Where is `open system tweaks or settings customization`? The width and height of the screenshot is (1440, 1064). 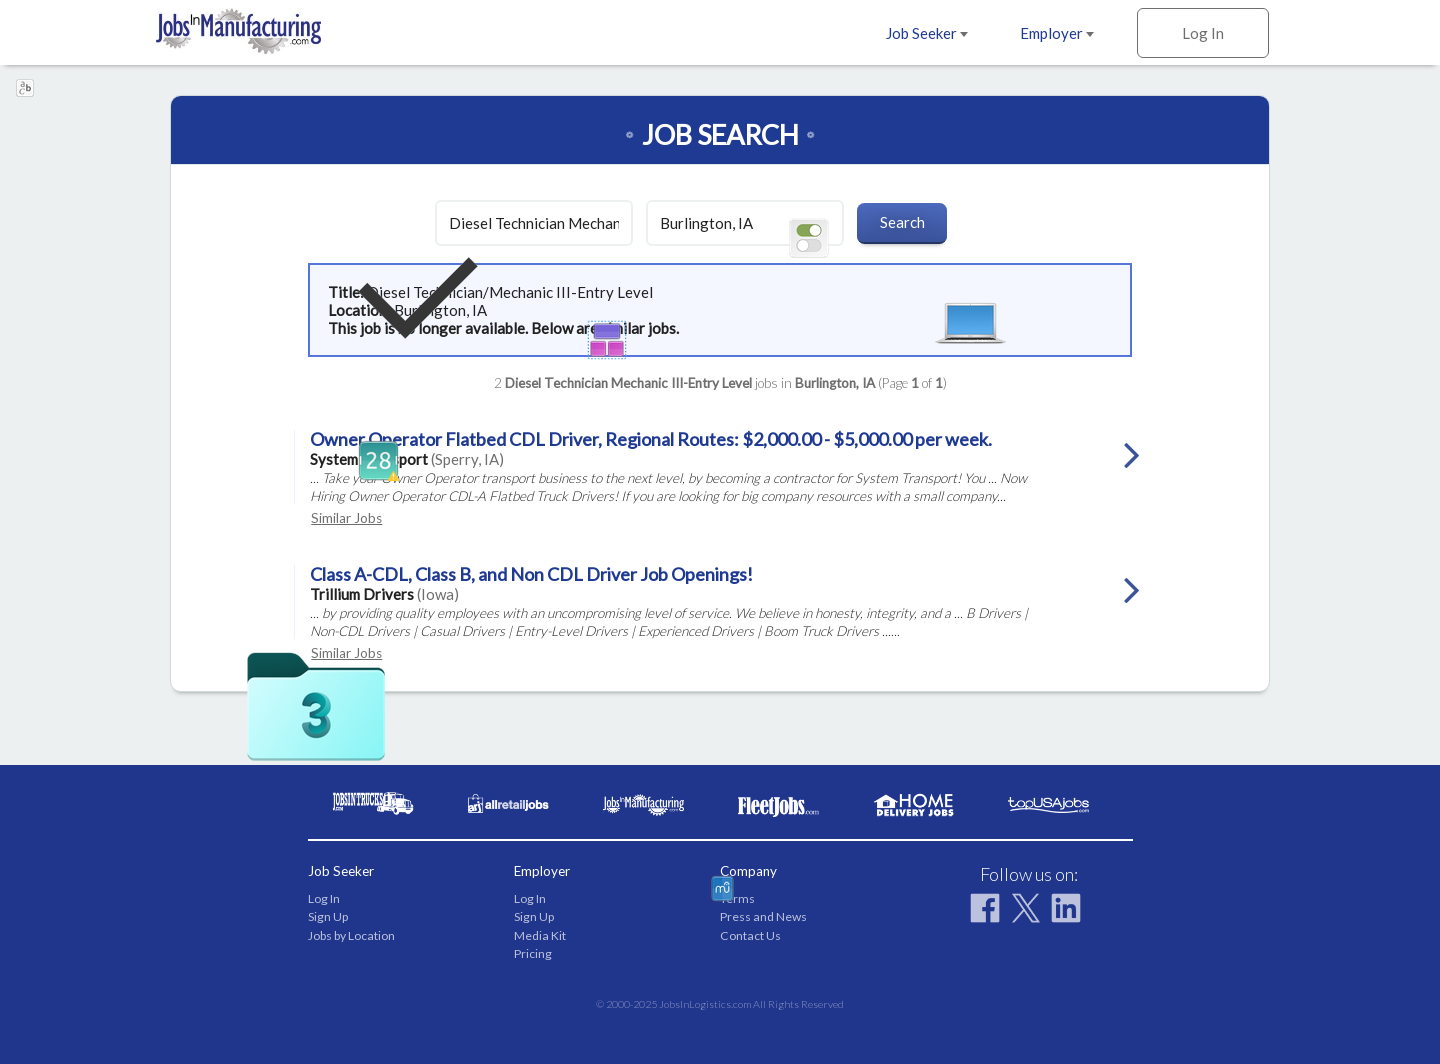
open system tweaks or settings customization is located at coordinates (809, 238).